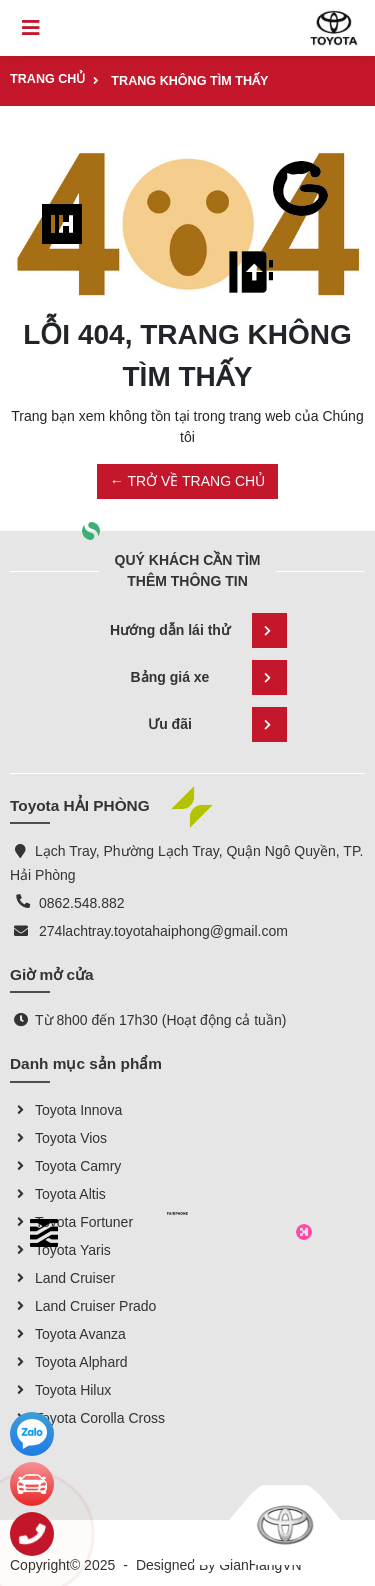 The width and height of the screenshot is (375, 1586). I want to click on glide app logo, so click(192, 807).